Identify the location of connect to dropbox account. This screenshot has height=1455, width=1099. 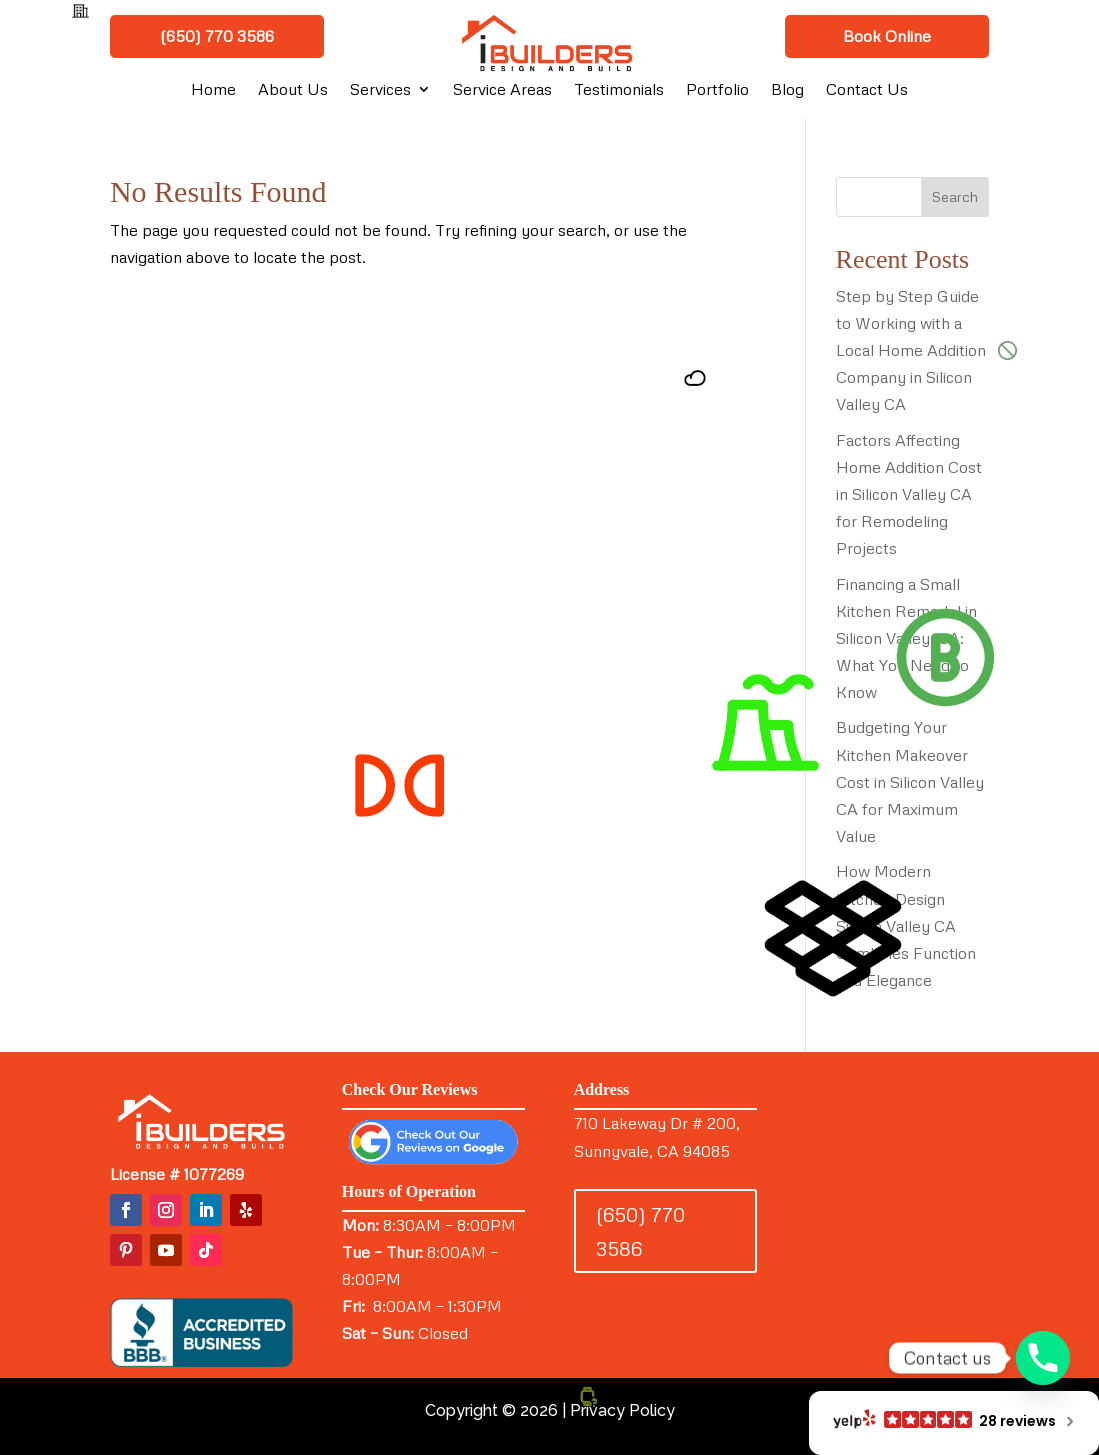
(833, 935).